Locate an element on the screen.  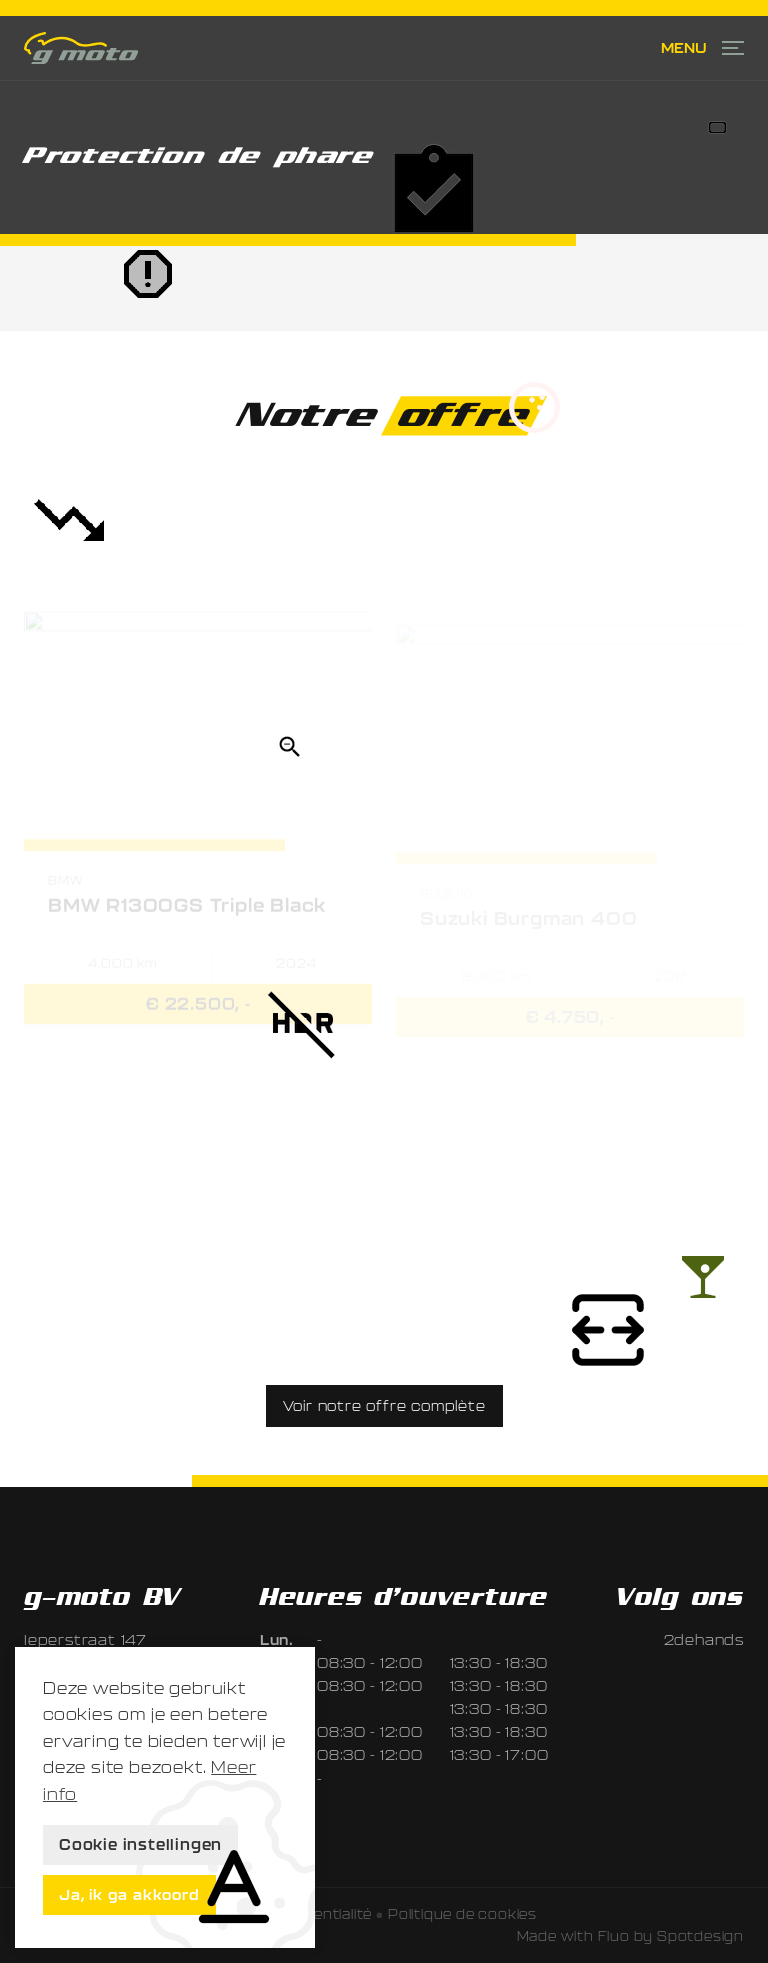
expand to wide viewport mode is located at coordinates (608, 1330).